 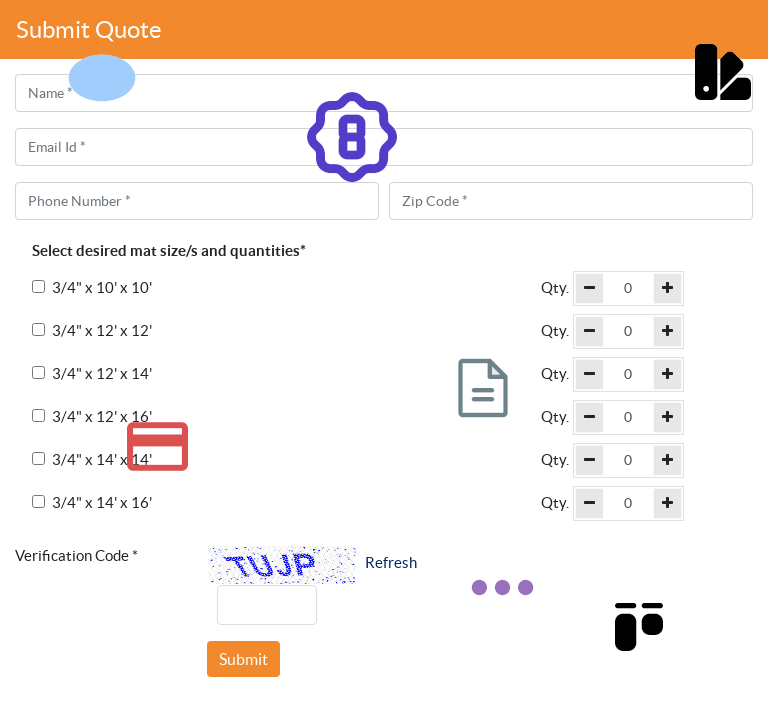 What do you see at coordinates (157, 446) in the screenshot?
I see `manage payment methods` at bounding box center [157, 446].